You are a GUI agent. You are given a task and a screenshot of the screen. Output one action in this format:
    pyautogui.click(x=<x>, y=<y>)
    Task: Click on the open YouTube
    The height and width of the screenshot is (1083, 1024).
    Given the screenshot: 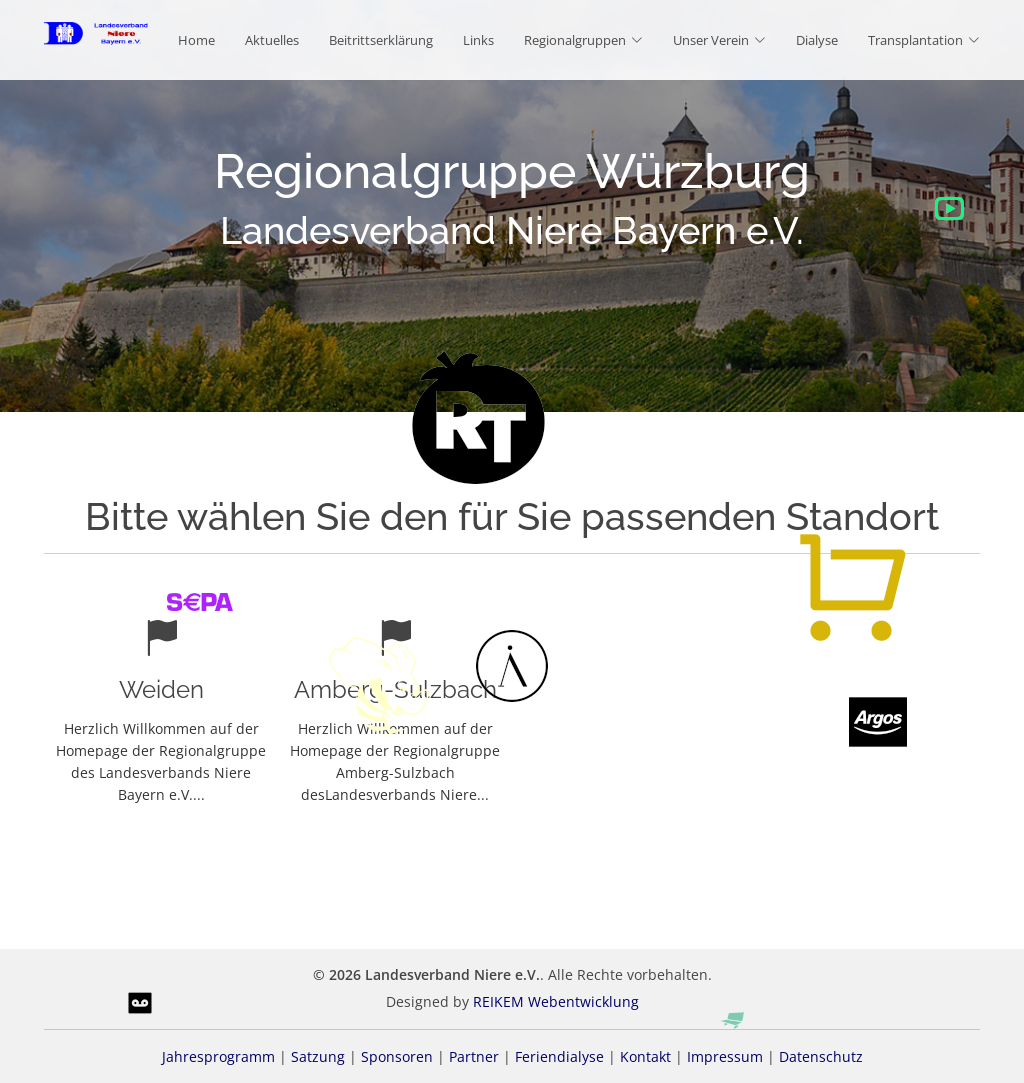 What is the action you would take?
    pyautogui.click(x=949, y=208)
    